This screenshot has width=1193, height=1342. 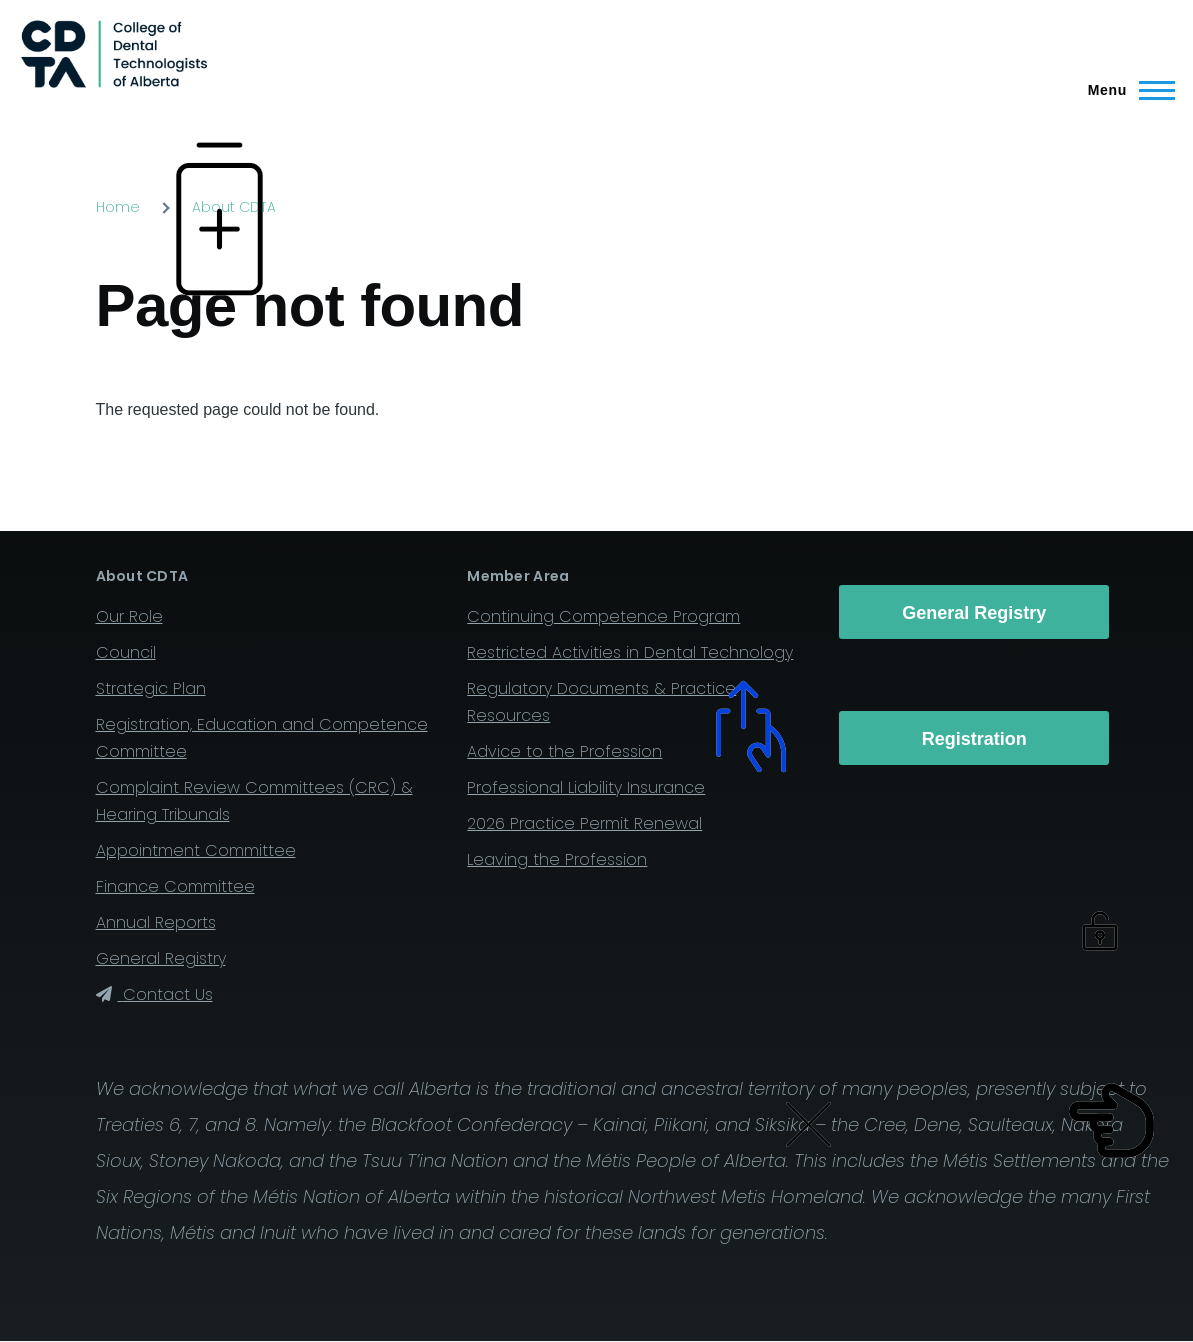 I want to click on unlock with key or password, so click(x=1100, y=933).